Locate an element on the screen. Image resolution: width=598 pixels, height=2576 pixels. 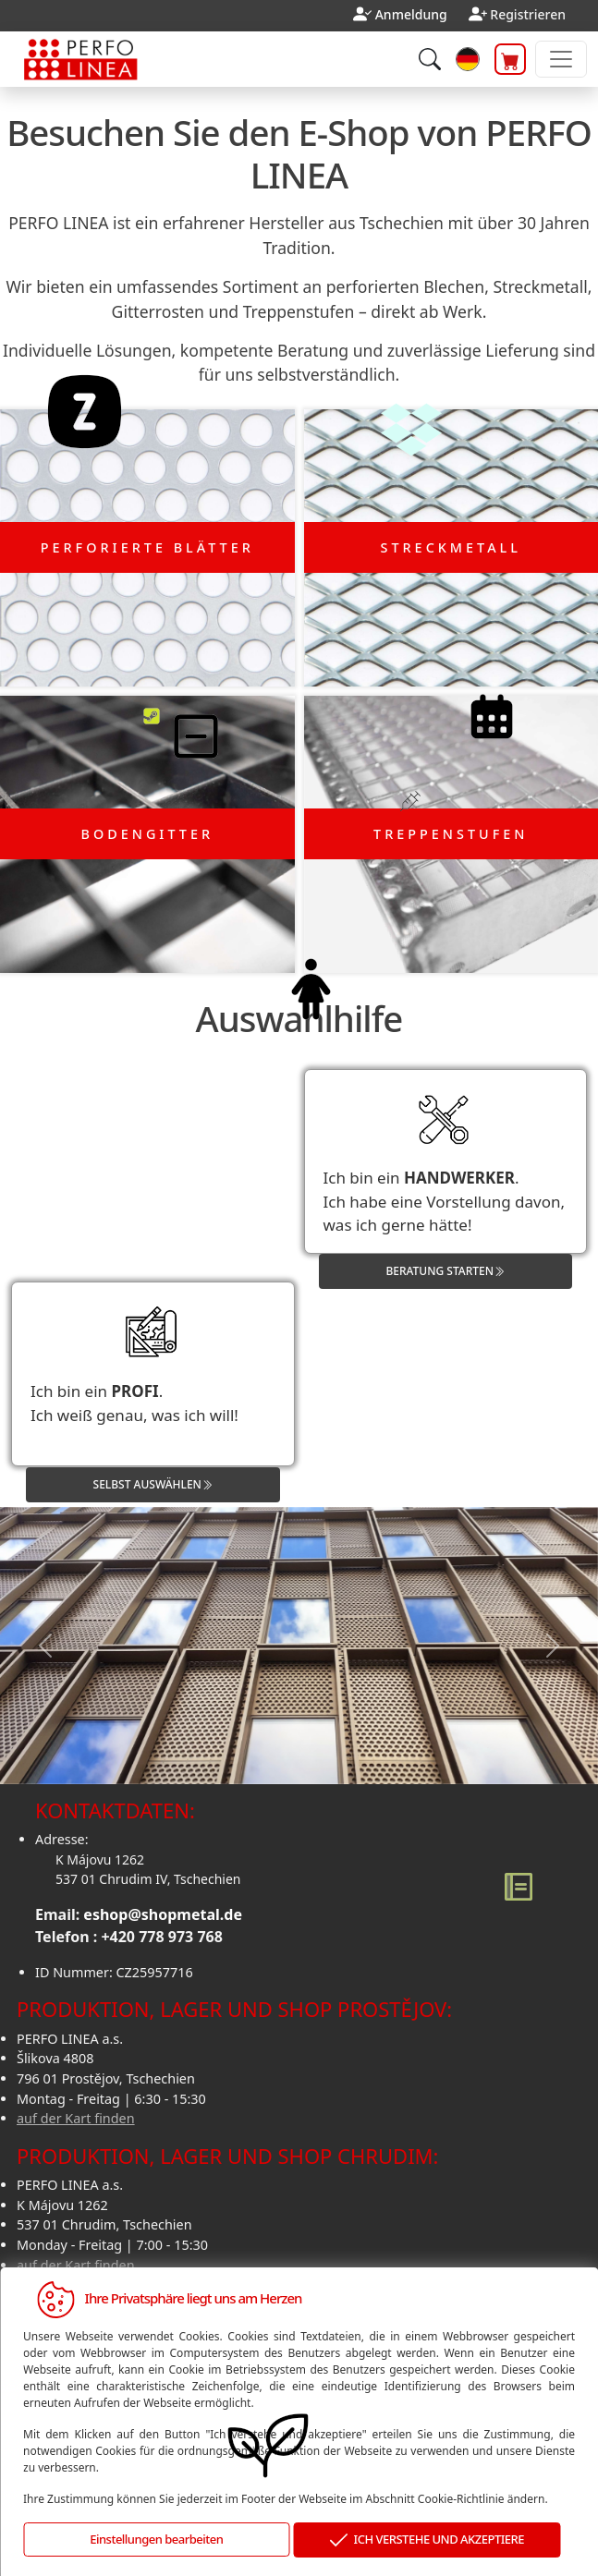
open your notebook or notes is located at coordinates (519, 1887).